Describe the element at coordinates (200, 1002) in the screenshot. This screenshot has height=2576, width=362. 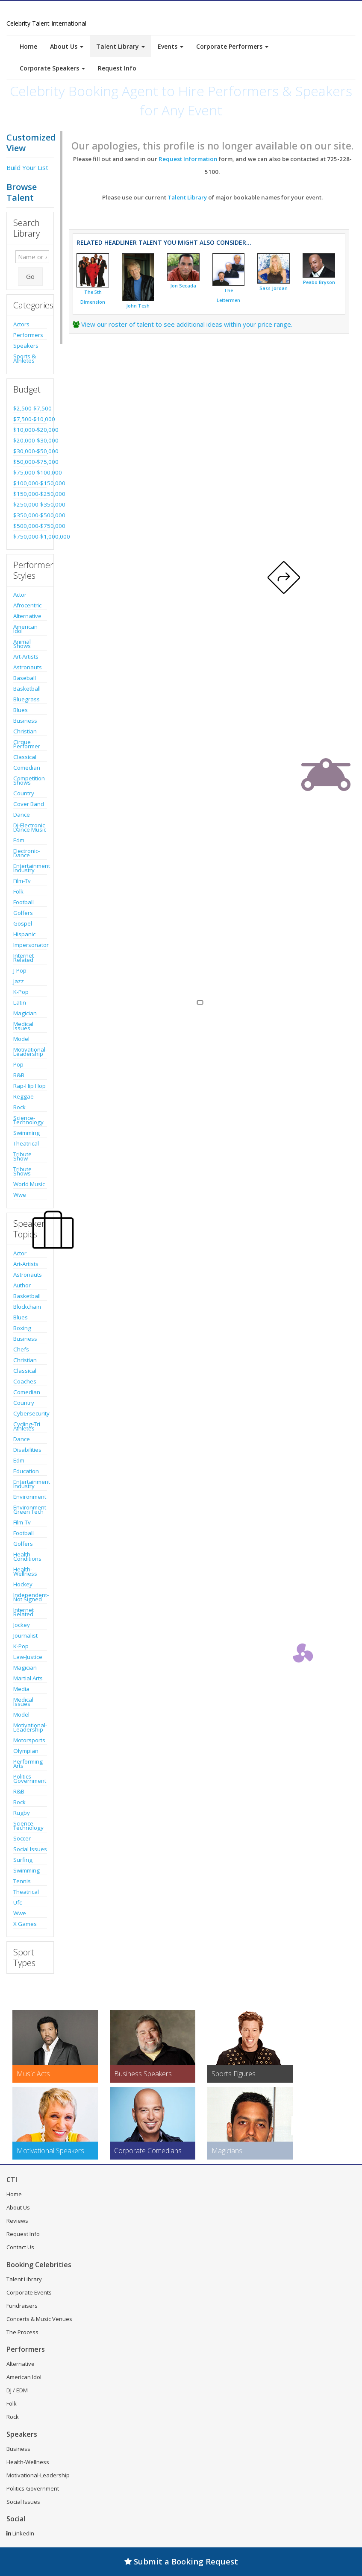
I see `toggle to landscape orientation` at that location.